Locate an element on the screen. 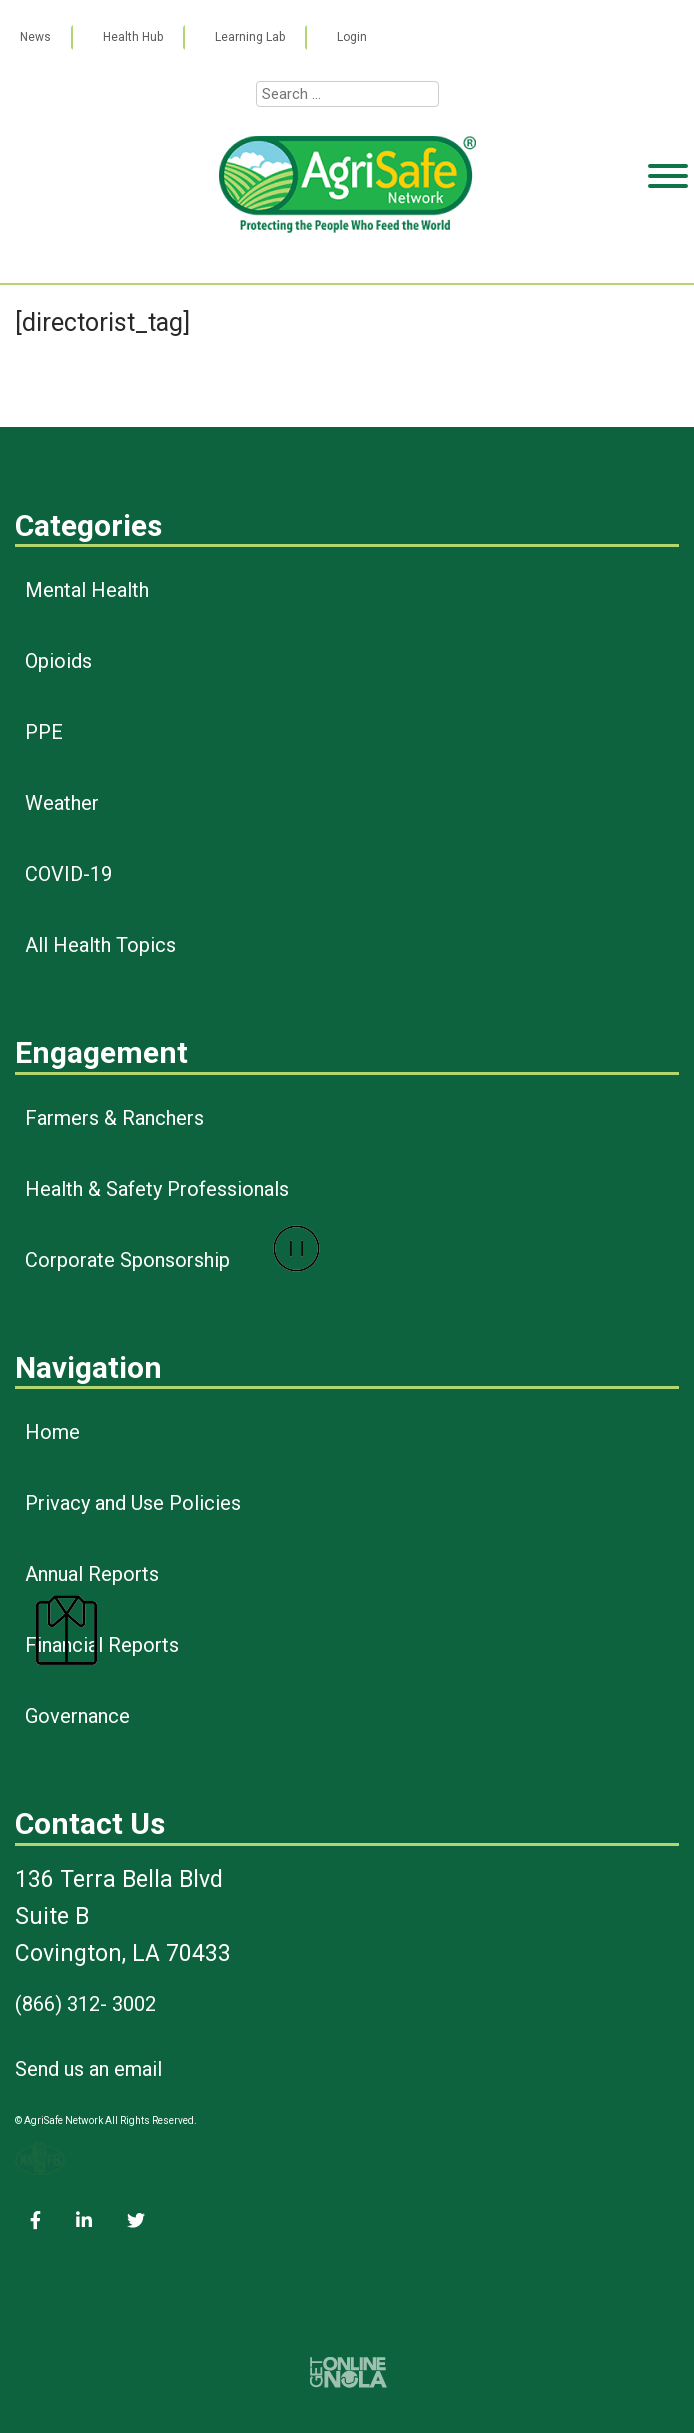 This screenshot has width=694, height=2433. view clothing or apparel items is located at coordinates (66, 1631).